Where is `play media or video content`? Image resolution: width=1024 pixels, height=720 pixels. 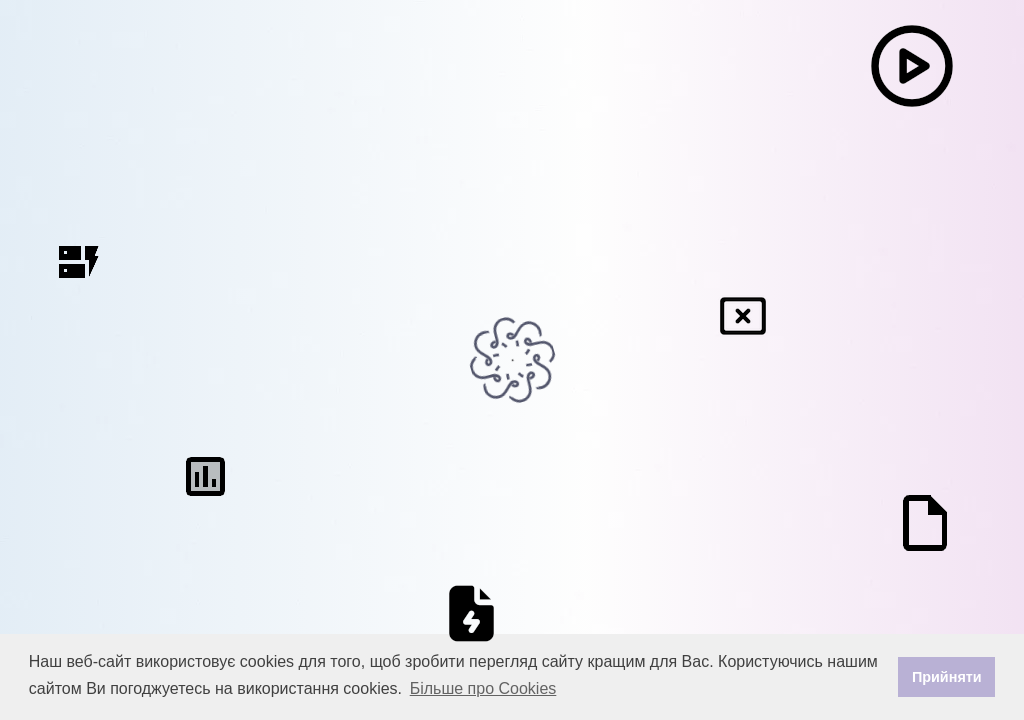 play media or video content is located at coordinates (912, 66).